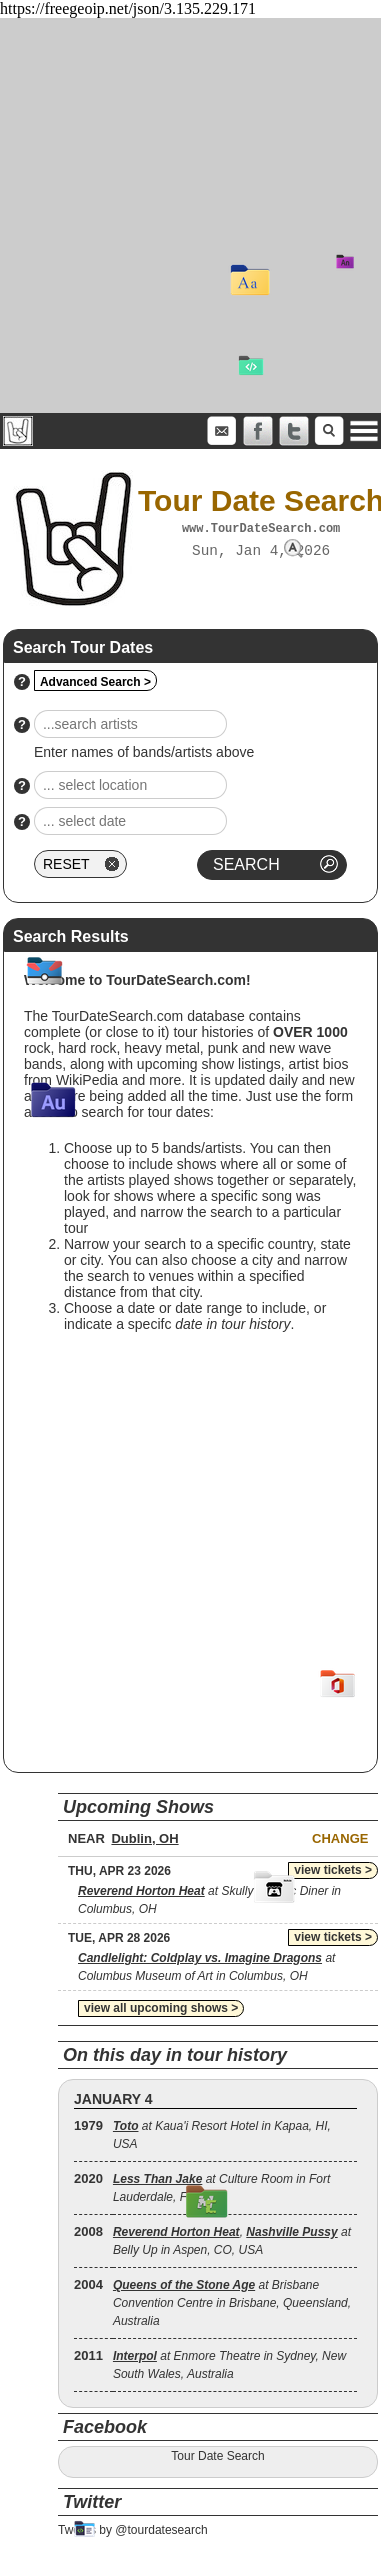 This screenshot has width=381, height=2549. I want to click on folder for pokémon game files or saves, so click(44, 971).